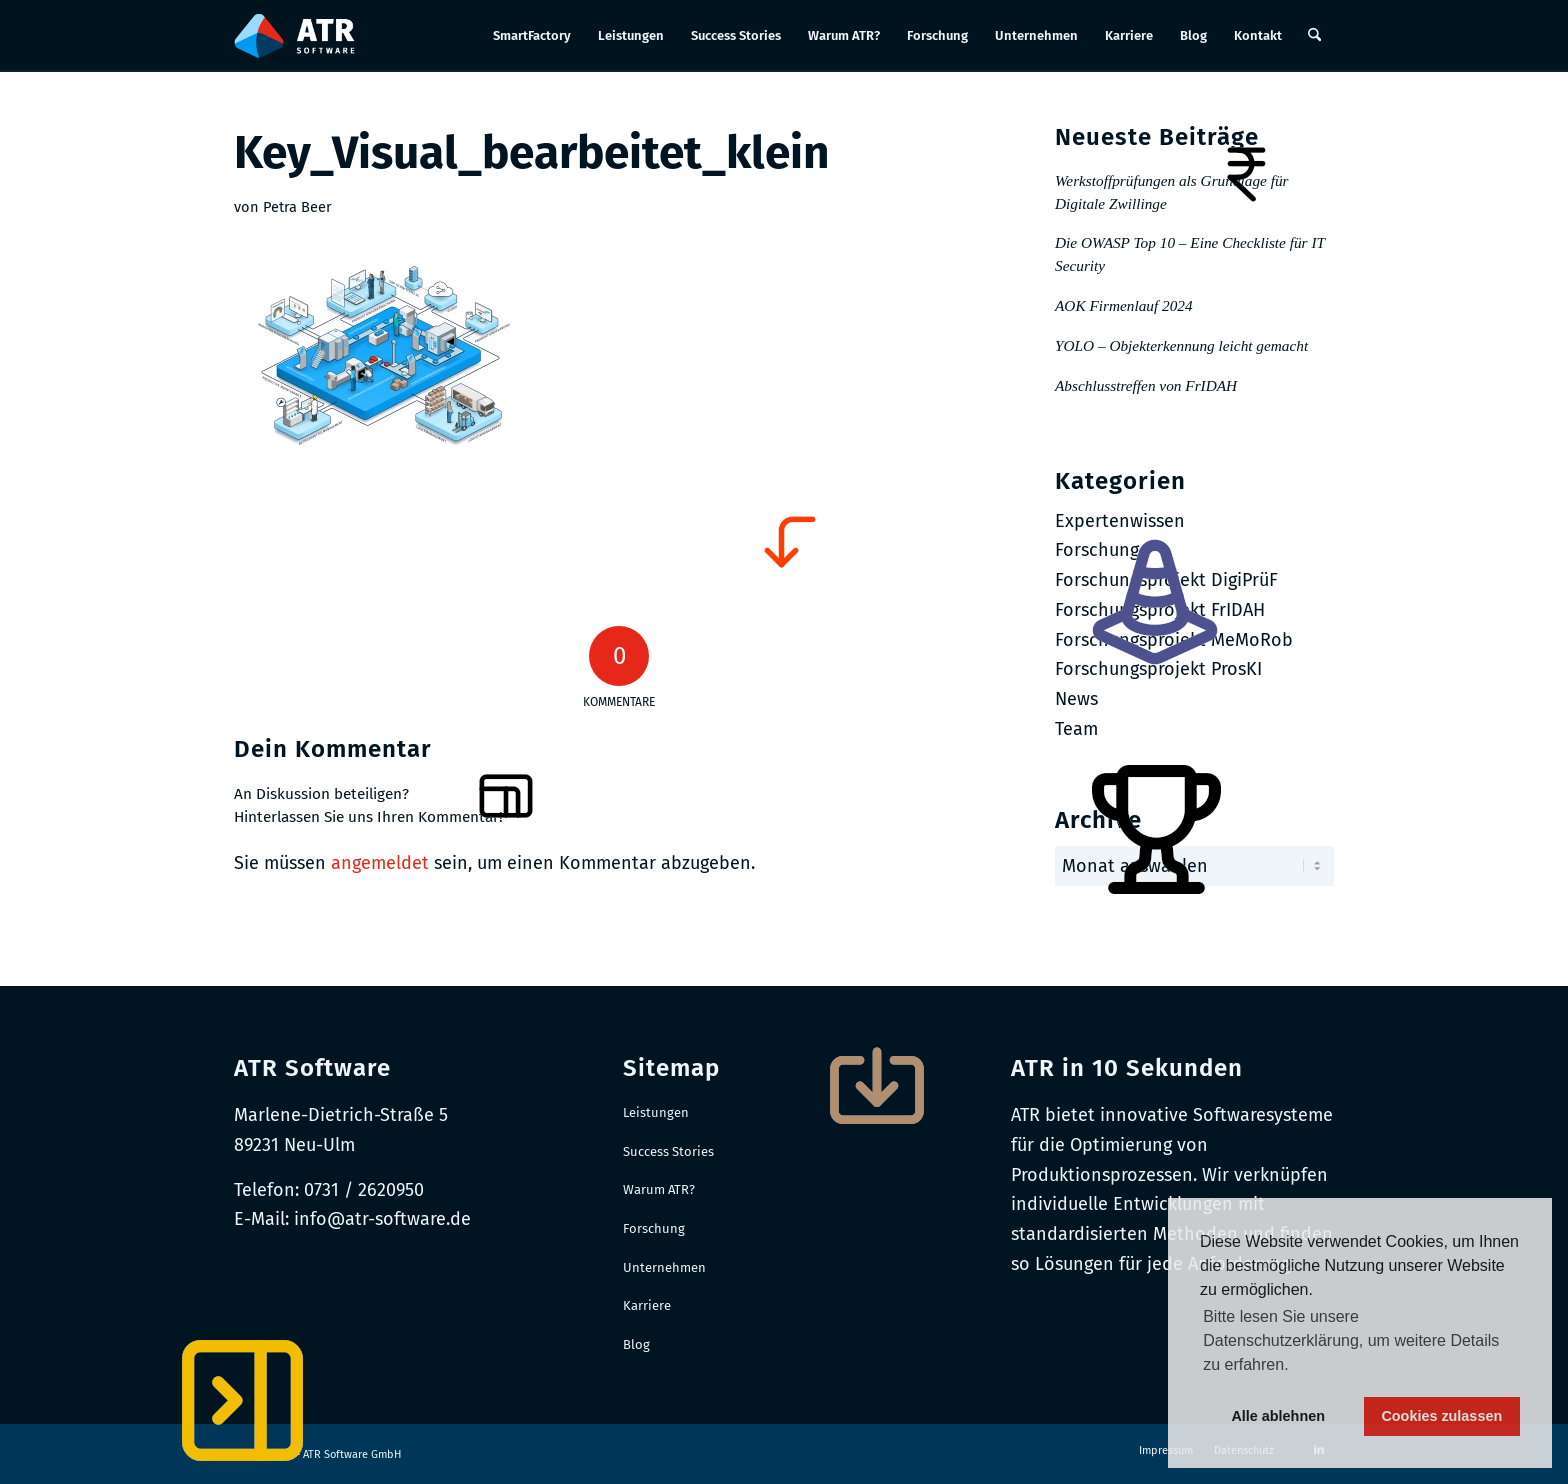 This screenshot has width=1568, height=1484. What do you see at coordinates (1156, 829) in the screenshot?
I see `view achievements or awards` at bounding box center [1156, 829].